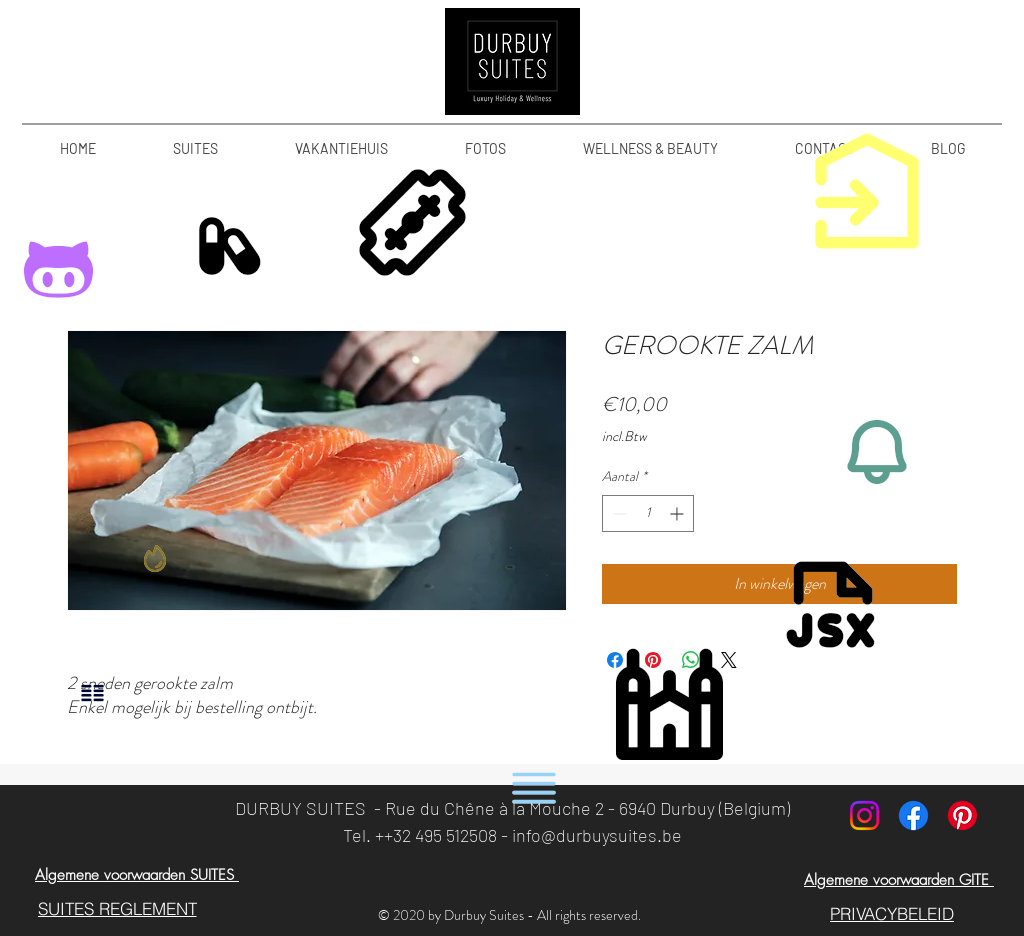  I want to click on access GitHub integration or repository, so click(58, 267).